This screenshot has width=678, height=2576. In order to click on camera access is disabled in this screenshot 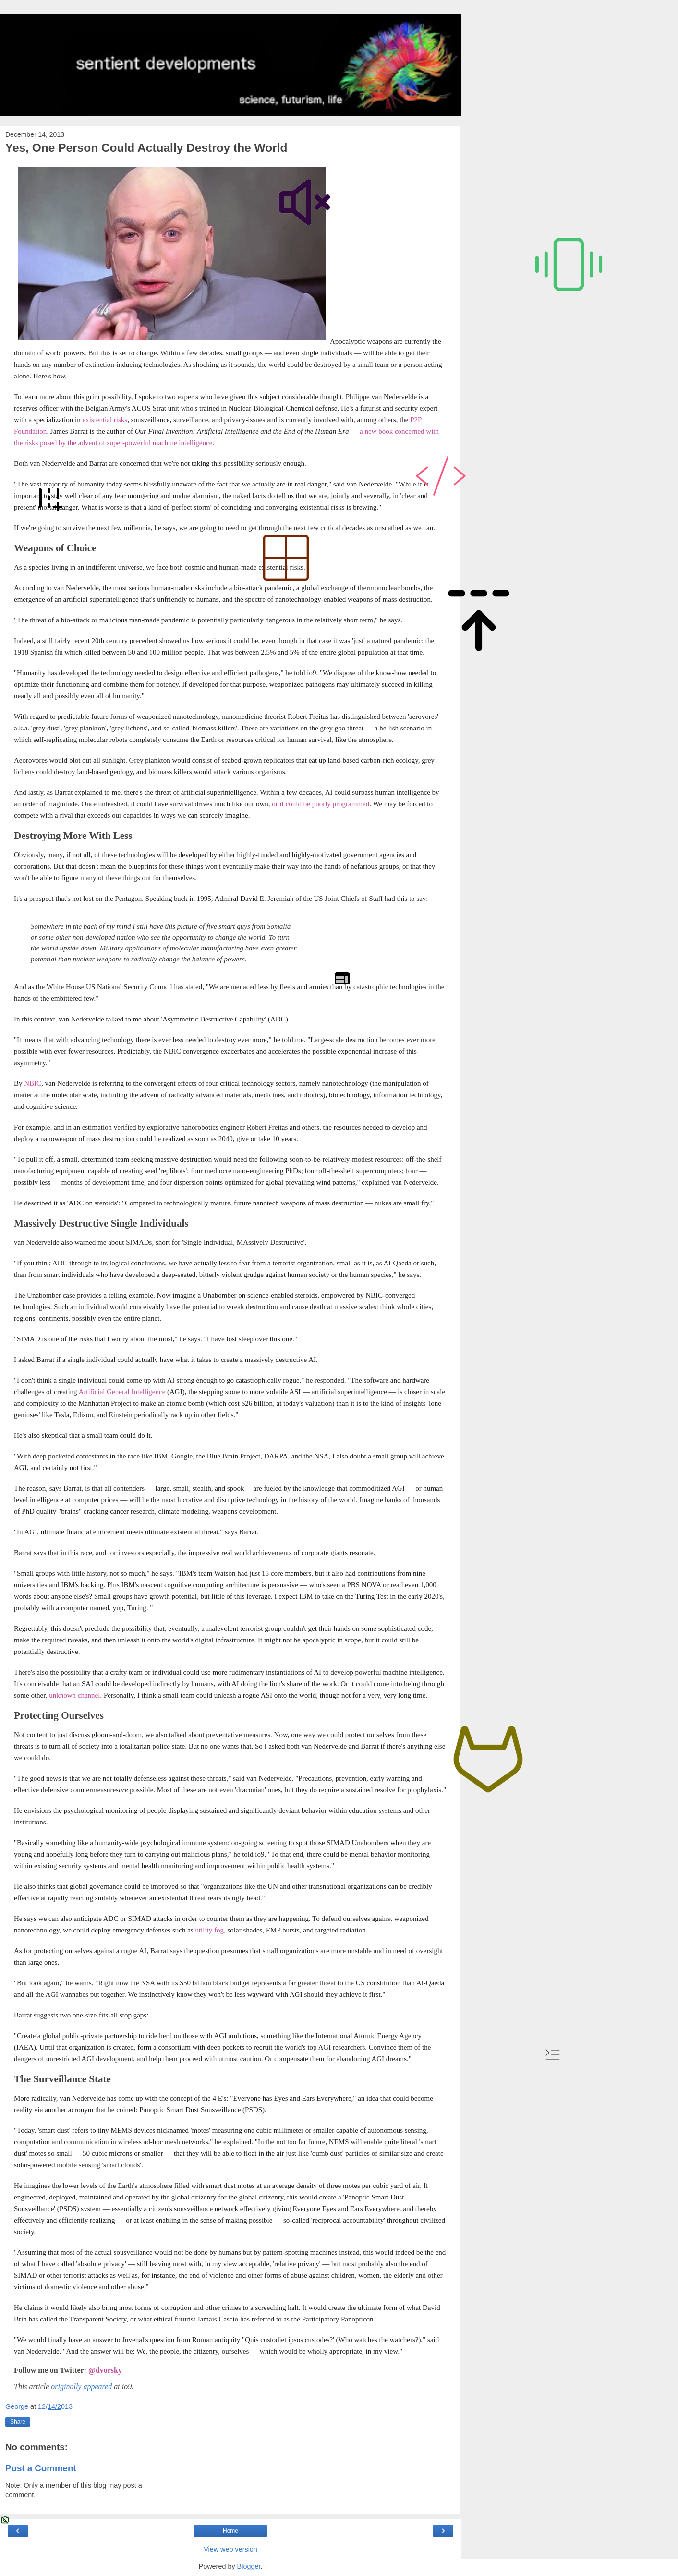, I will do `click(5, 2520)`.